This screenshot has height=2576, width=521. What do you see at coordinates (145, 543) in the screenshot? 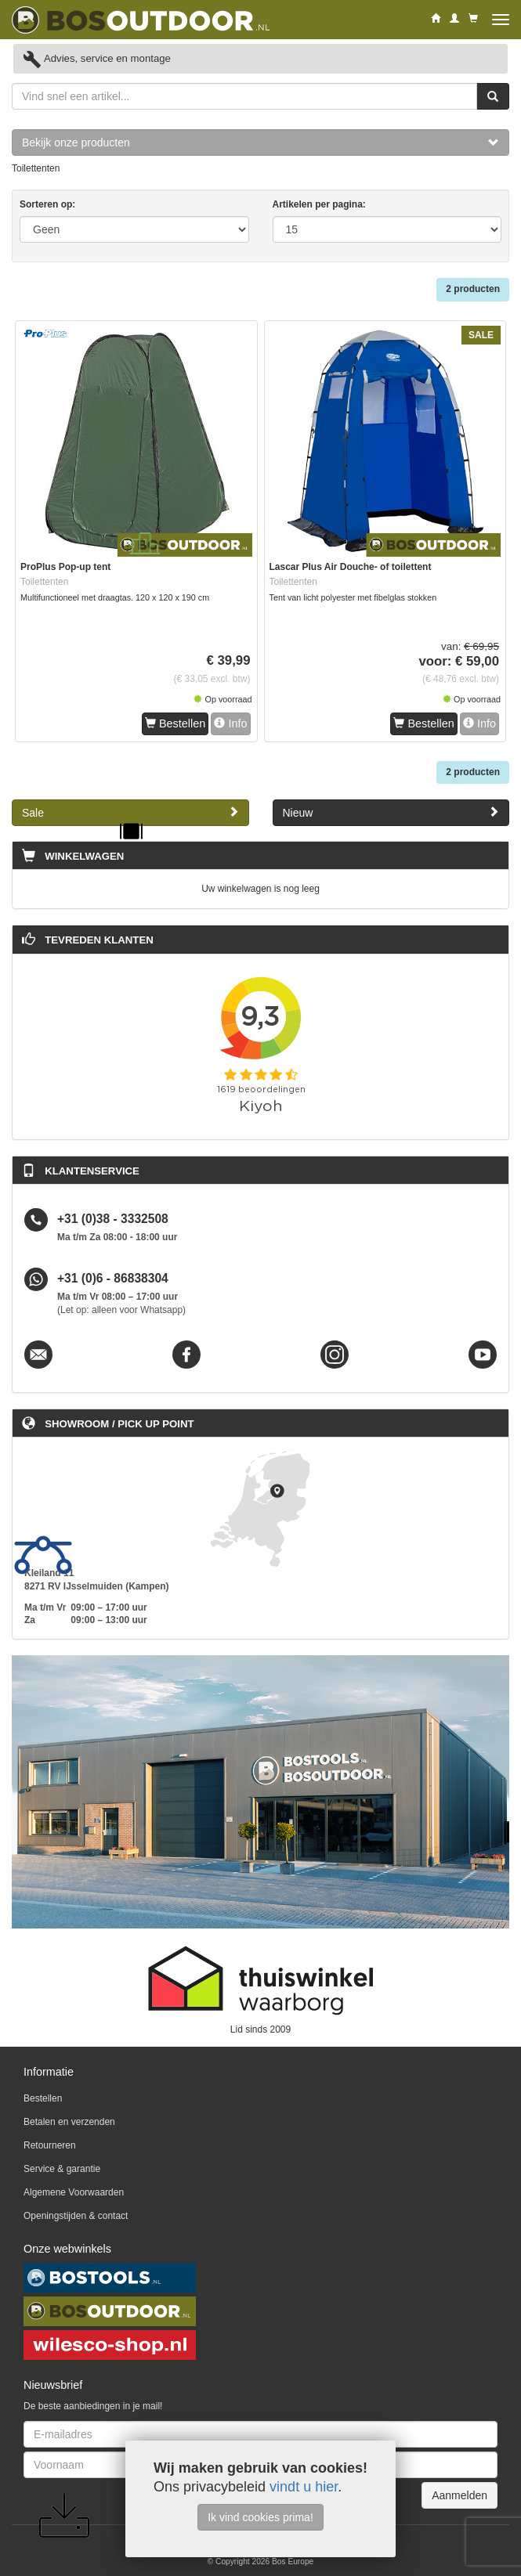
I see `view leaderboard rankings` at bounding box center [145, 543].